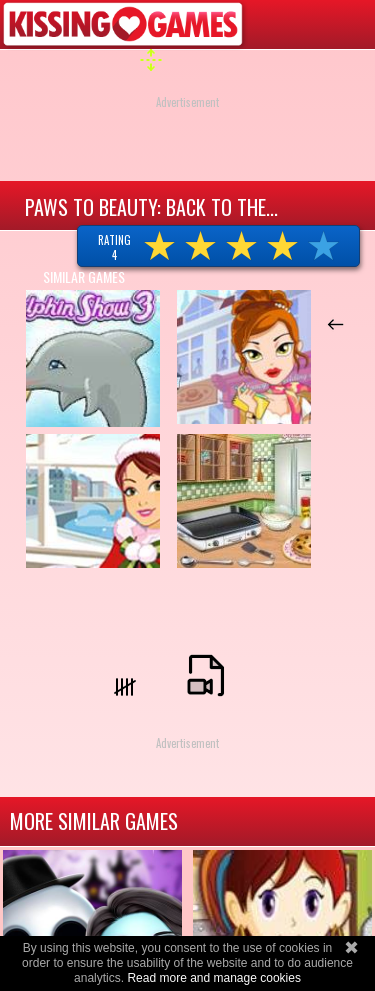  Describe the element at coordinates (151, 60) in the screenshot. I see `expand collapsed content vertically` at that location.